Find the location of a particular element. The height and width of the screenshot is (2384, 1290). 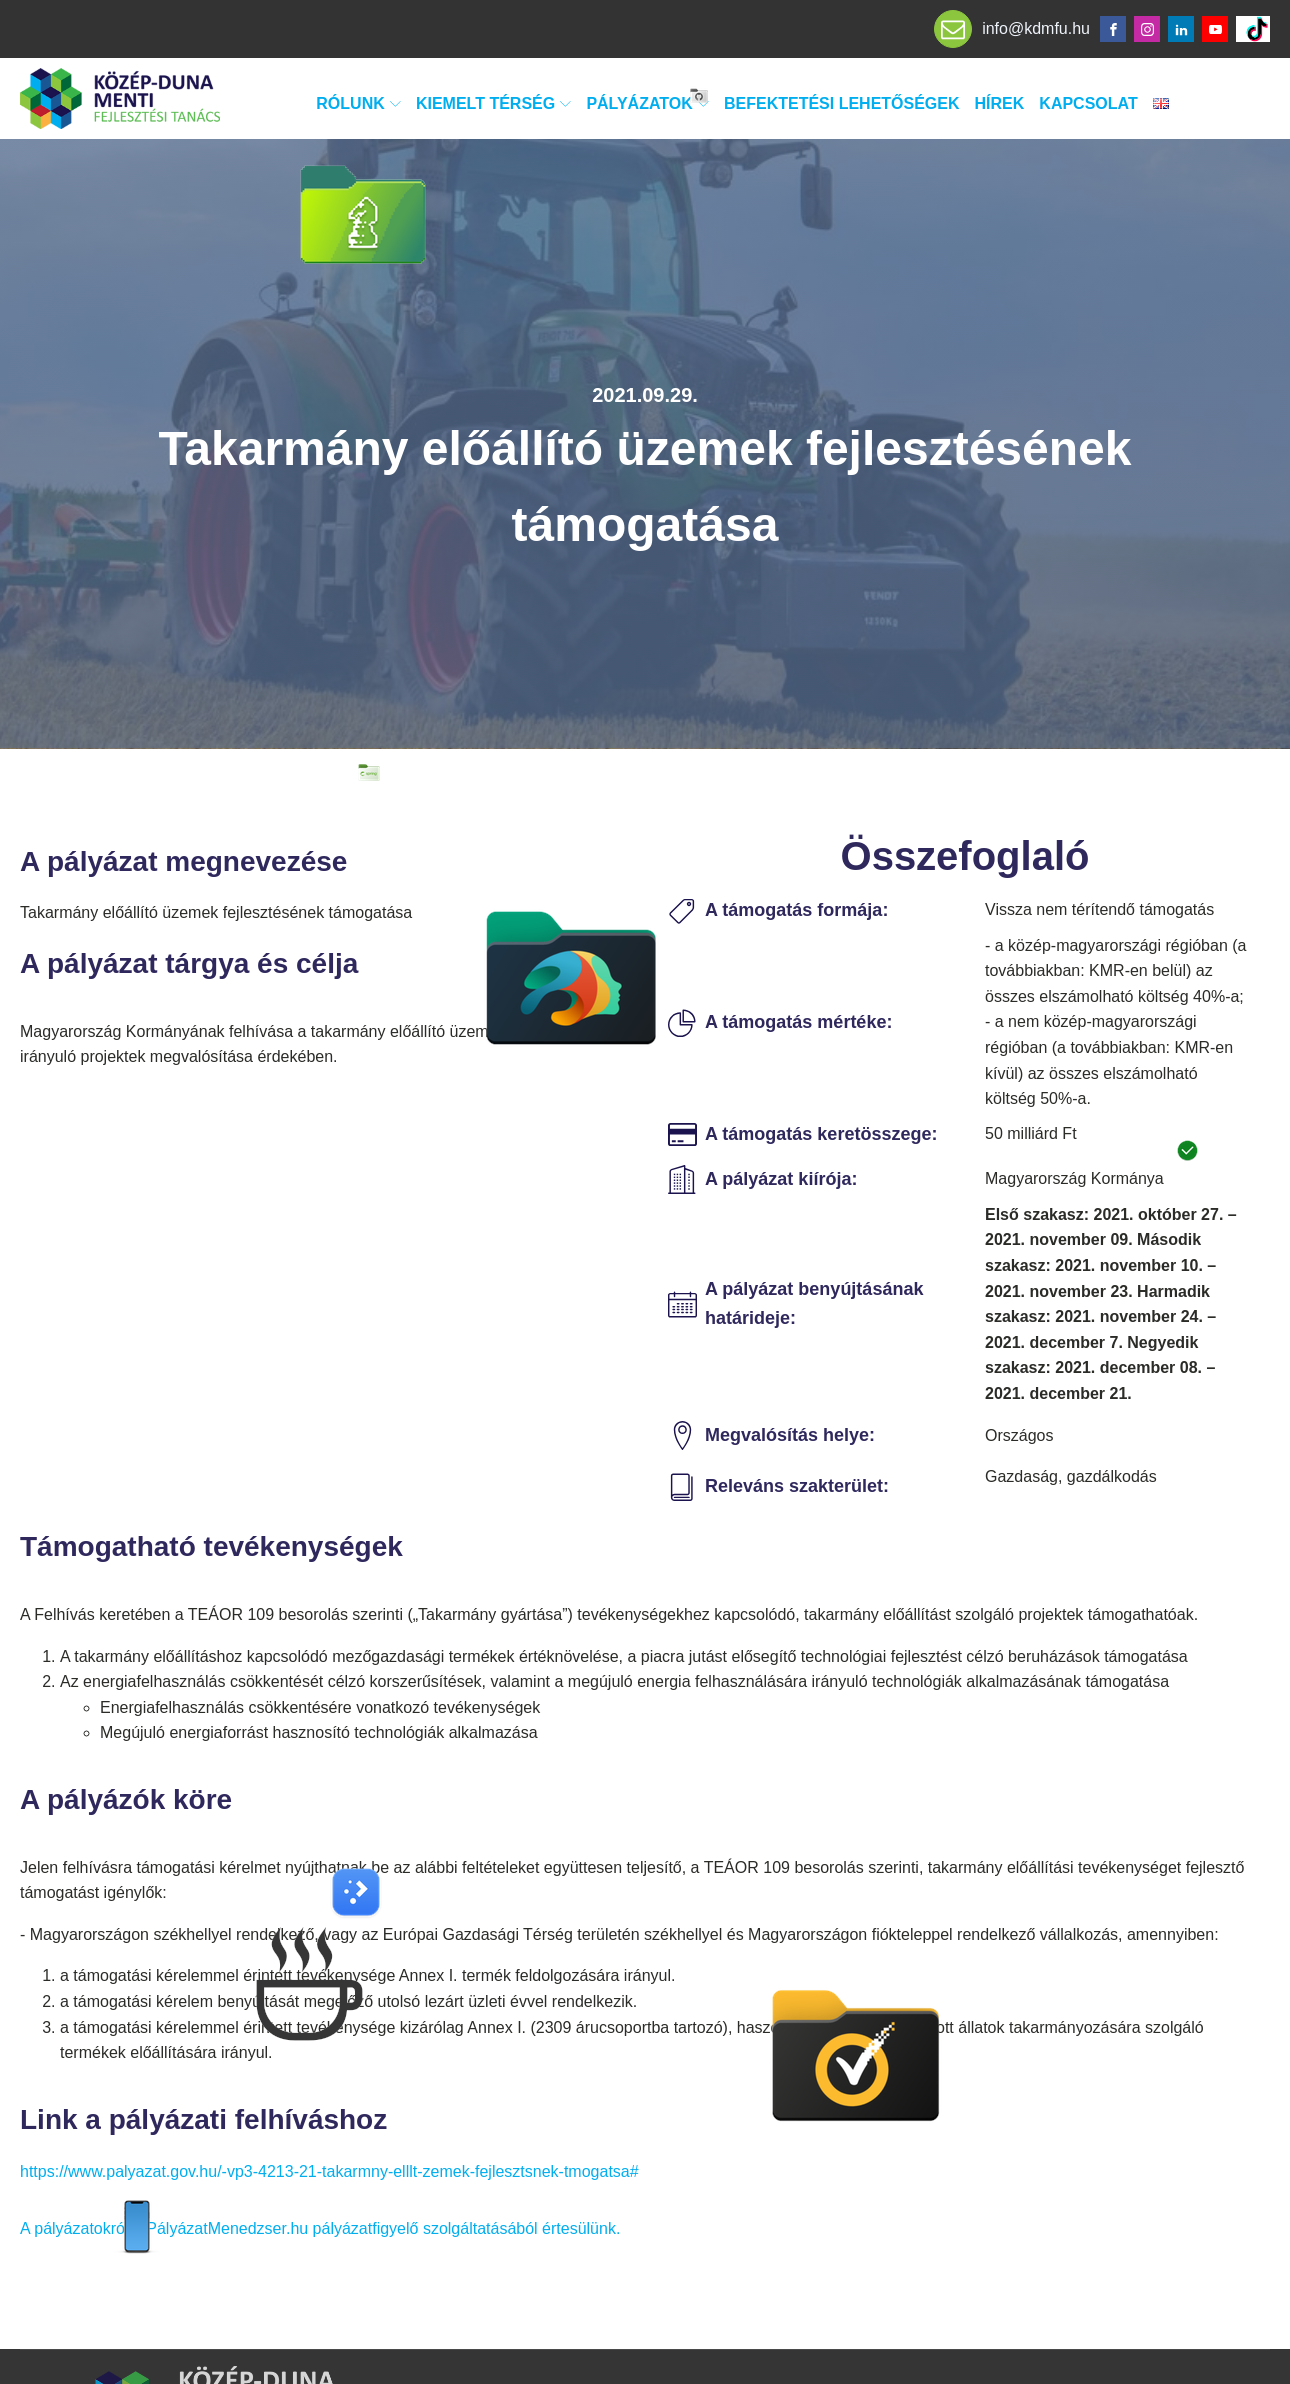

open folder containing Spring framework project files is located at coordinates (369, 773).